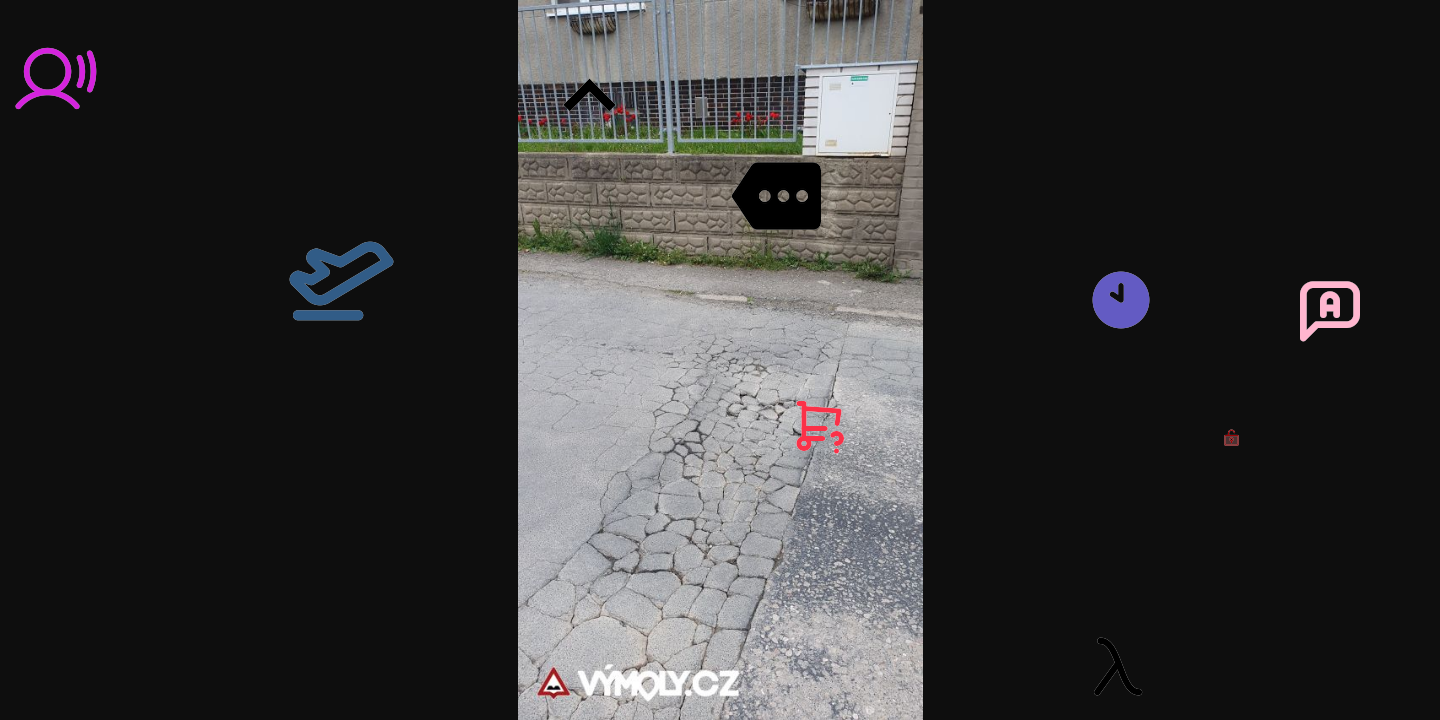 This screenshot has height=720, width=1440. What do you see at coordinates (1231, 438) in the screenshot?
I see `unlock or access secured content` at bounding box center [1231, 438].